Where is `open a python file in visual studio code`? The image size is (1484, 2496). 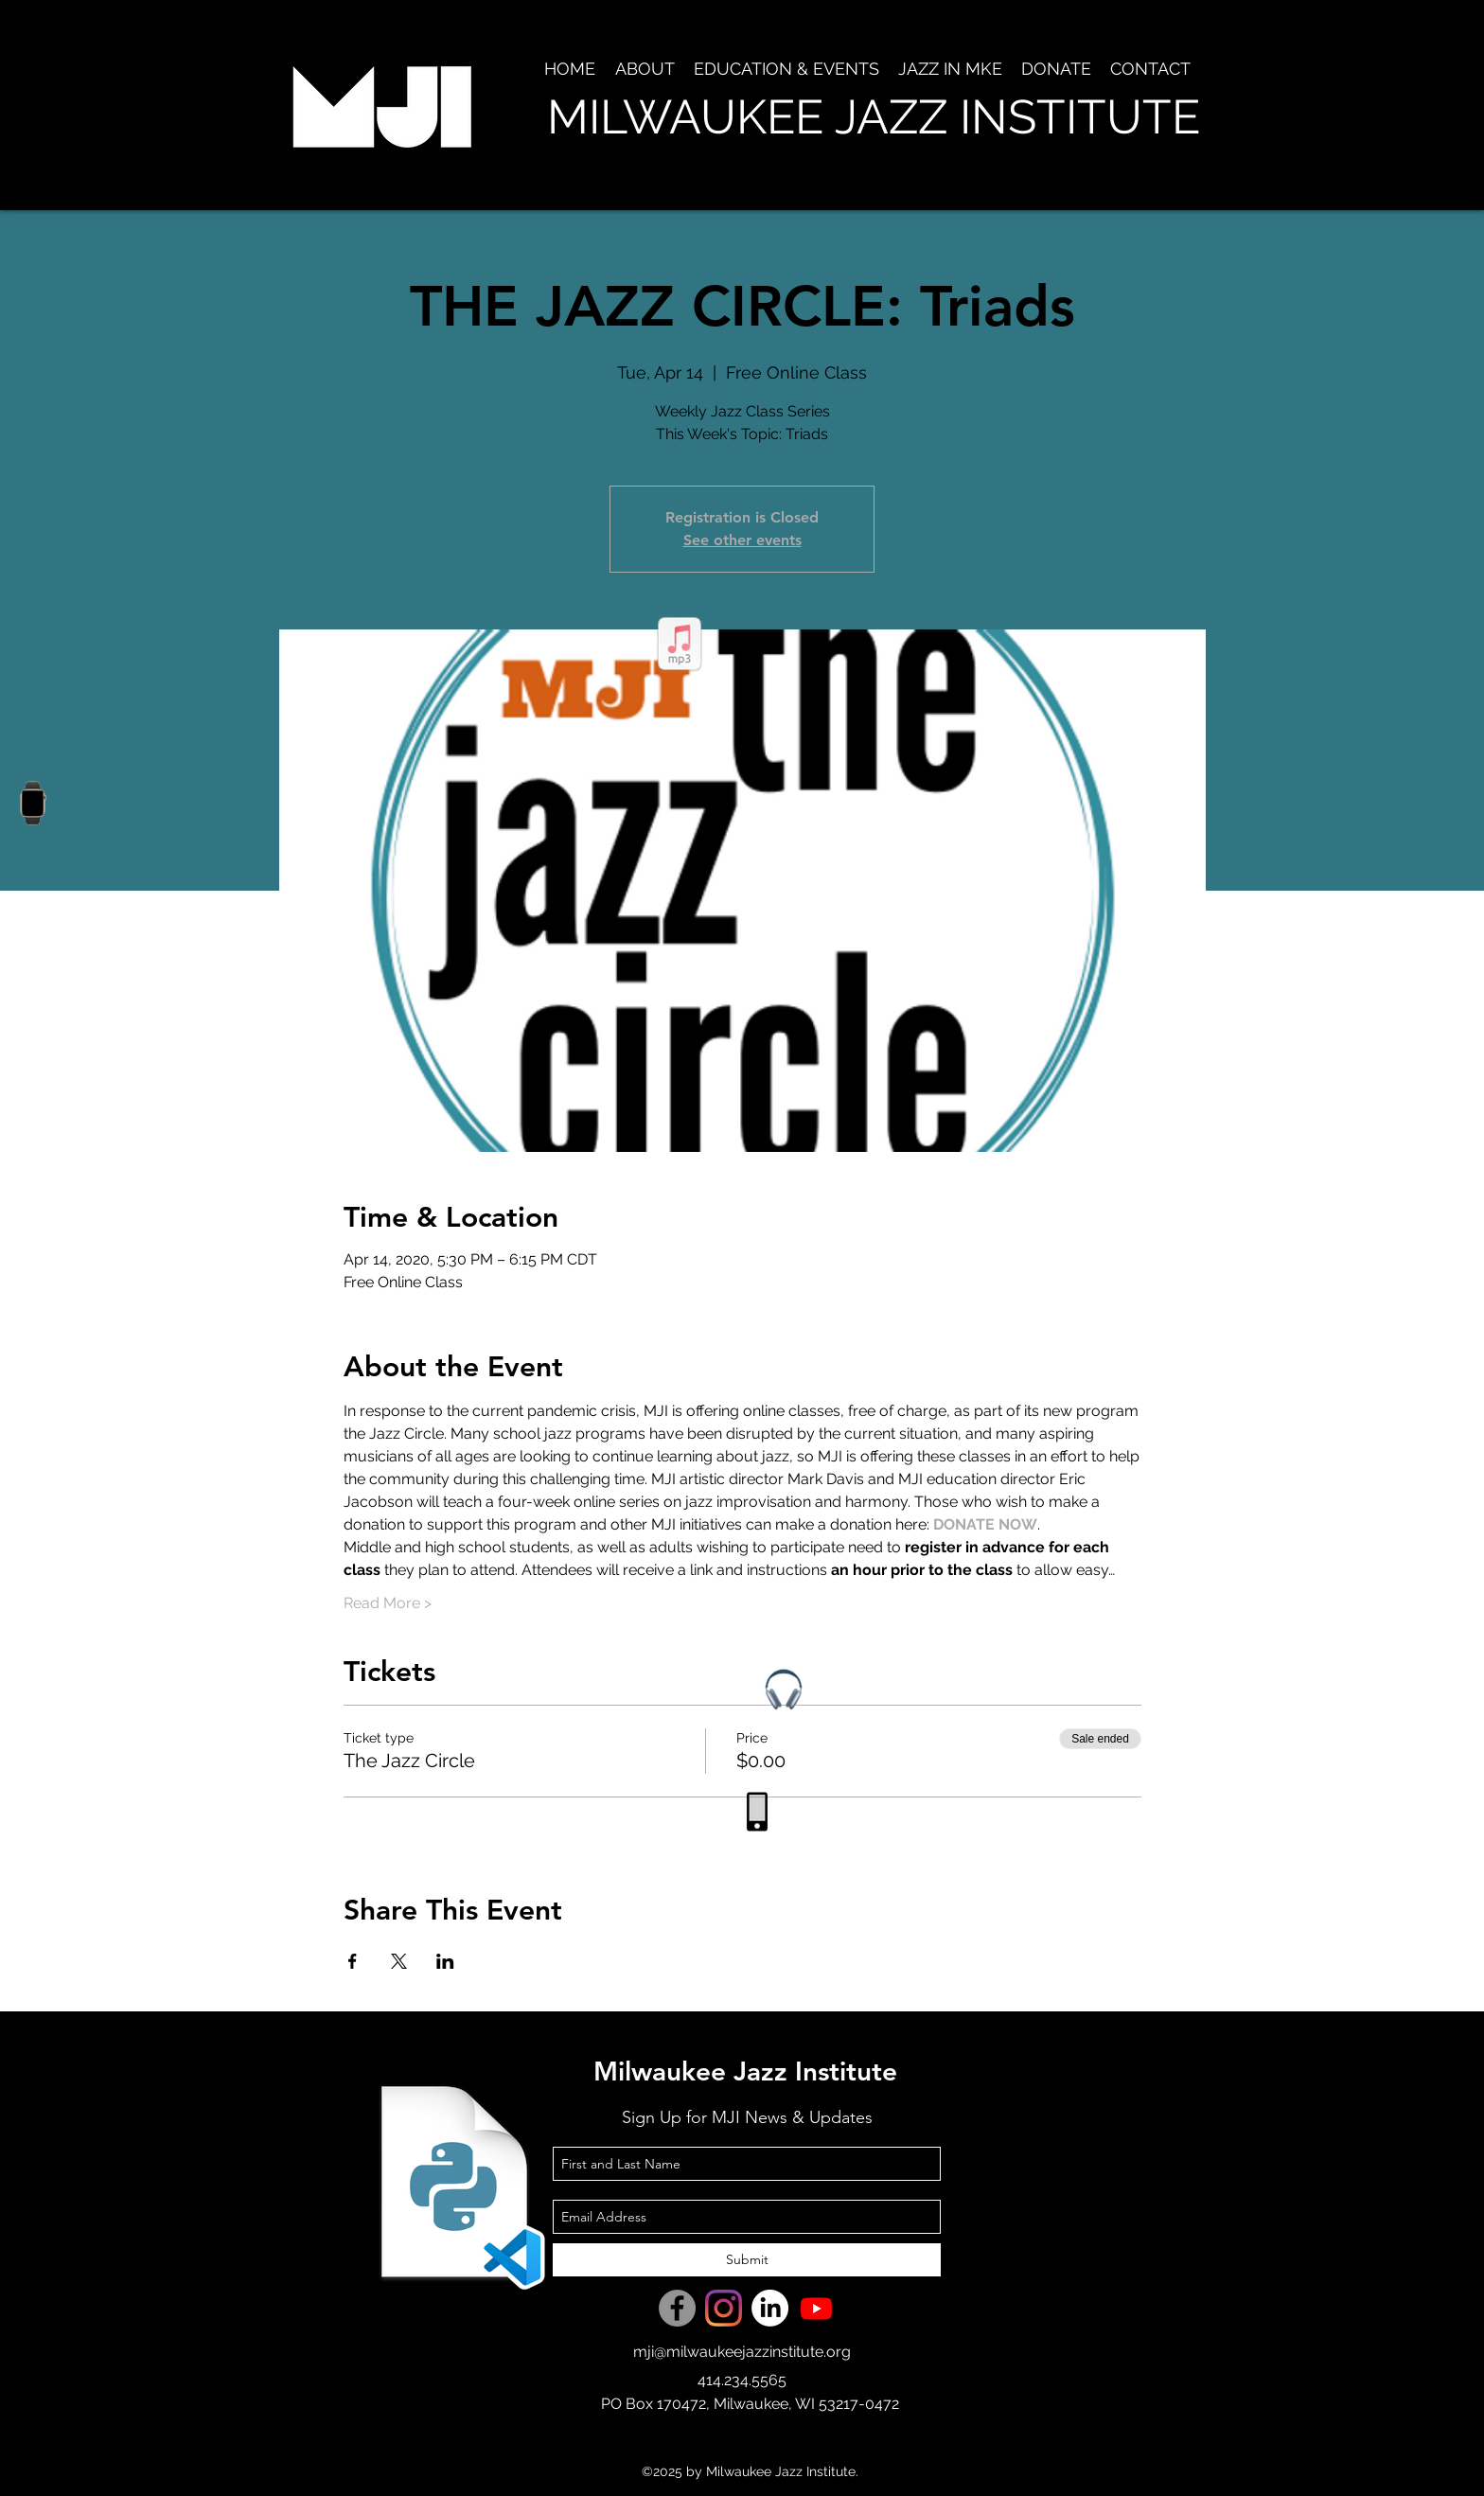
open a python file in visual studio code is located at coordinates (454, 2186).